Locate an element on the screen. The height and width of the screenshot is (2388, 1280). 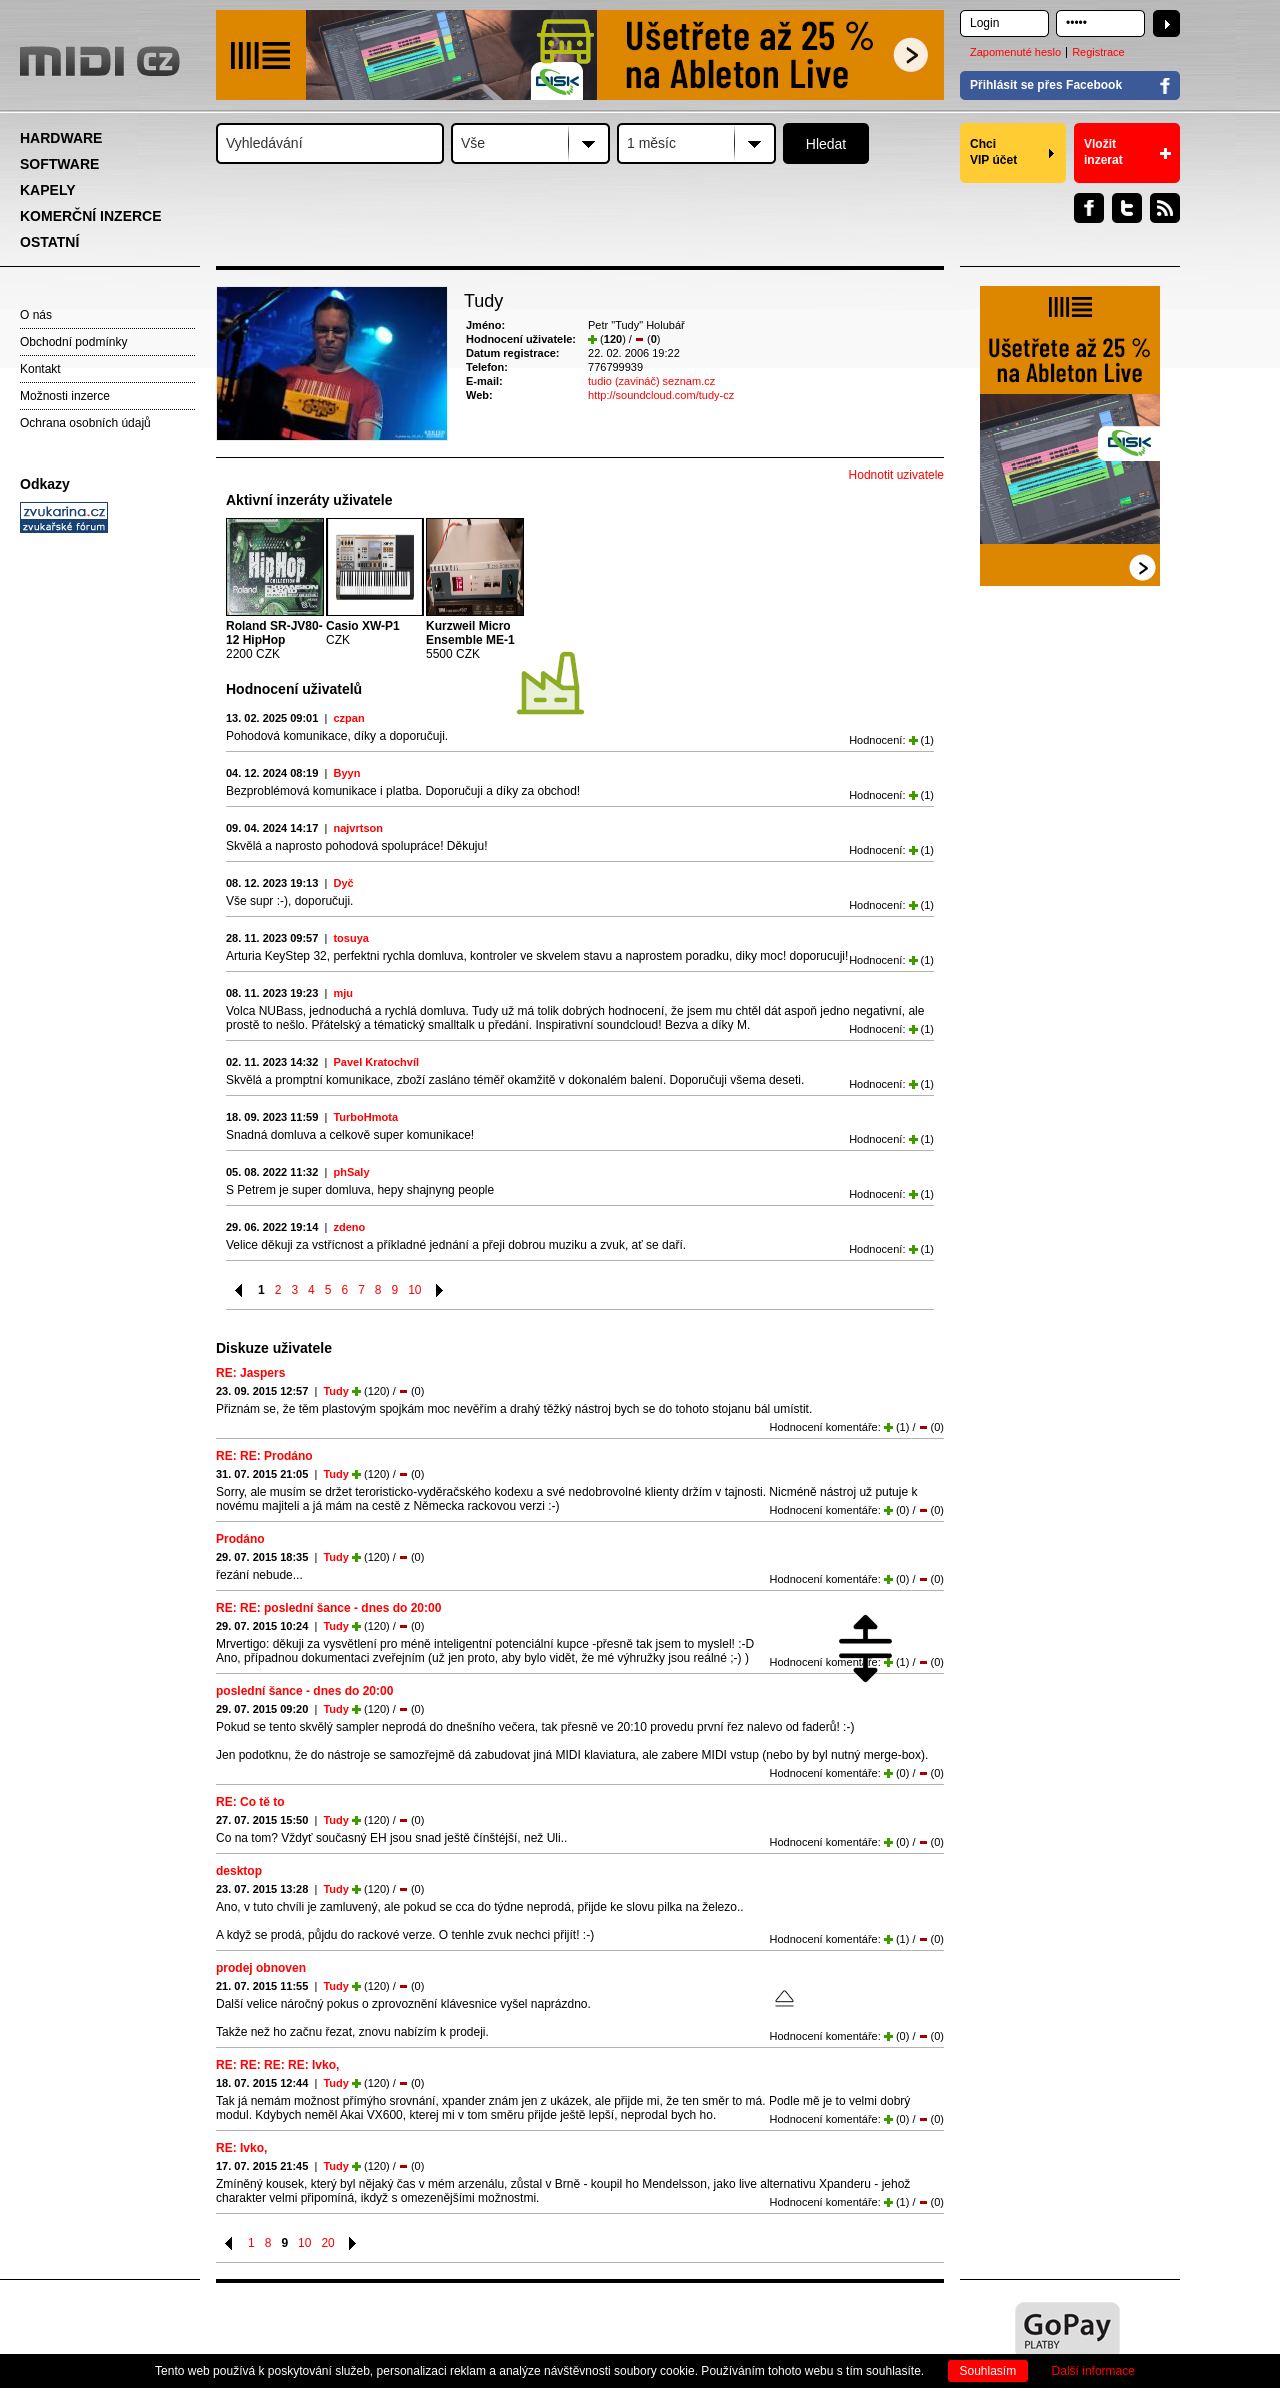
select vehicle type as jeep or SUV is located at coordinates (565, 42).